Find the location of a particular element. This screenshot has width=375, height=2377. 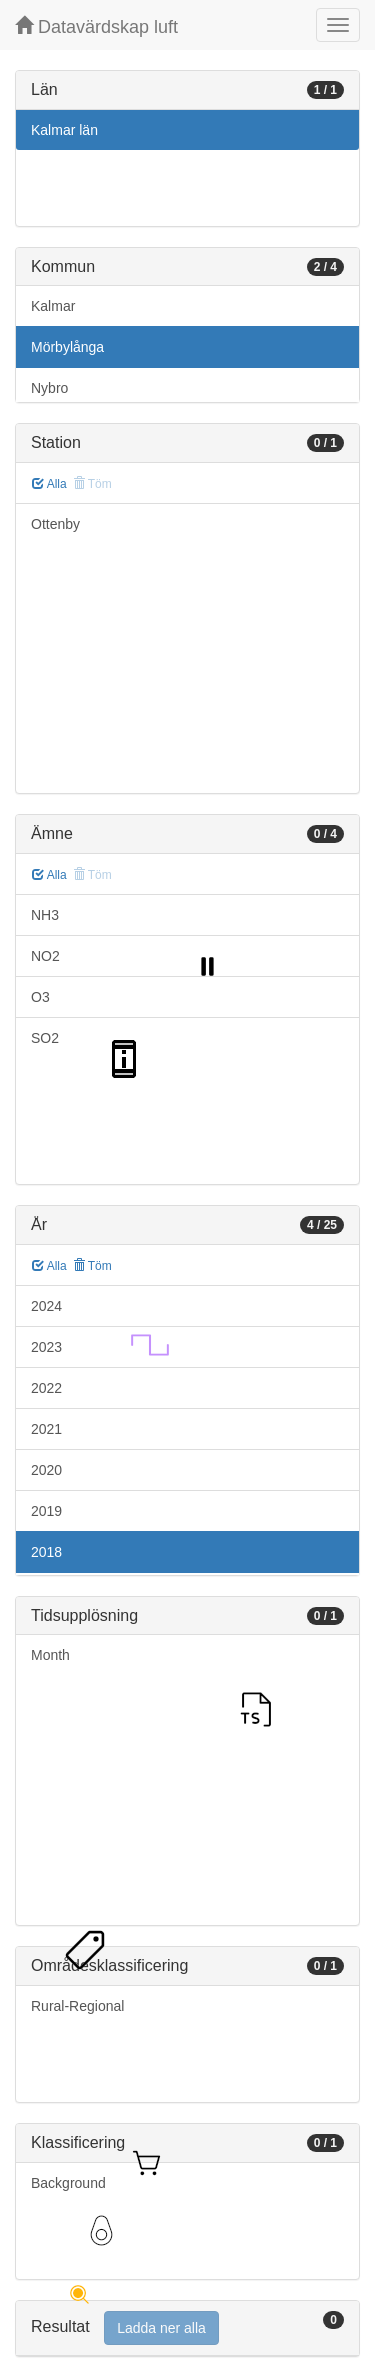

indicates healthy or vegetarian food options is located at coordinates (101, 2230).